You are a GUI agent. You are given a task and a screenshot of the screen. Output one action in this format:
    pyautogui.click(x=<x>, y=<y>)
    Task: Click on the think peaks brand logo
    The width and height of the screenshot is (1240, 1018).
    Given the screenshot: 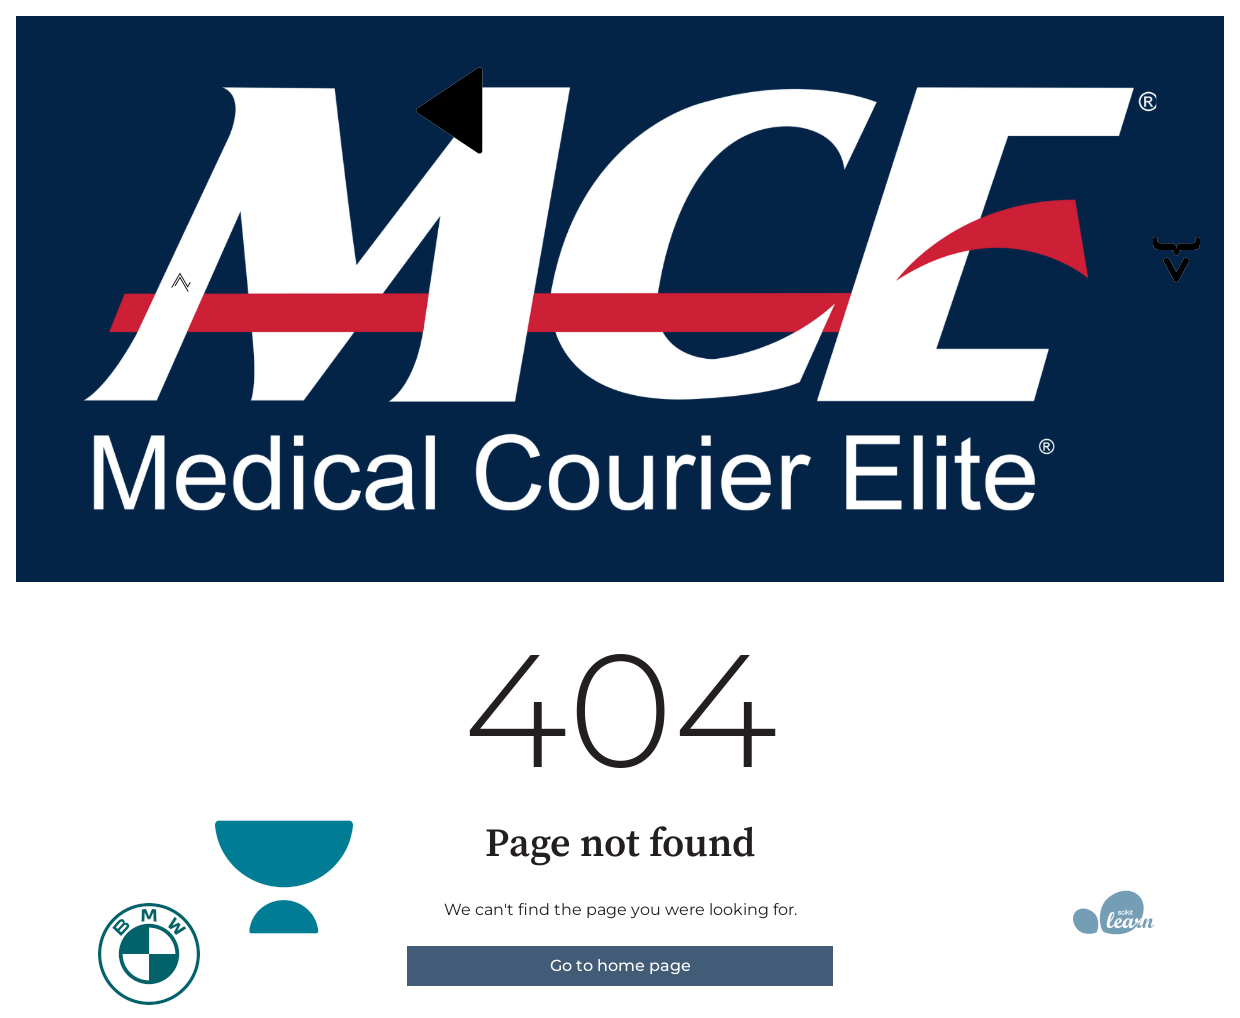 What is the action you would take?
    pyautogui.click(x=181, y=282)
    